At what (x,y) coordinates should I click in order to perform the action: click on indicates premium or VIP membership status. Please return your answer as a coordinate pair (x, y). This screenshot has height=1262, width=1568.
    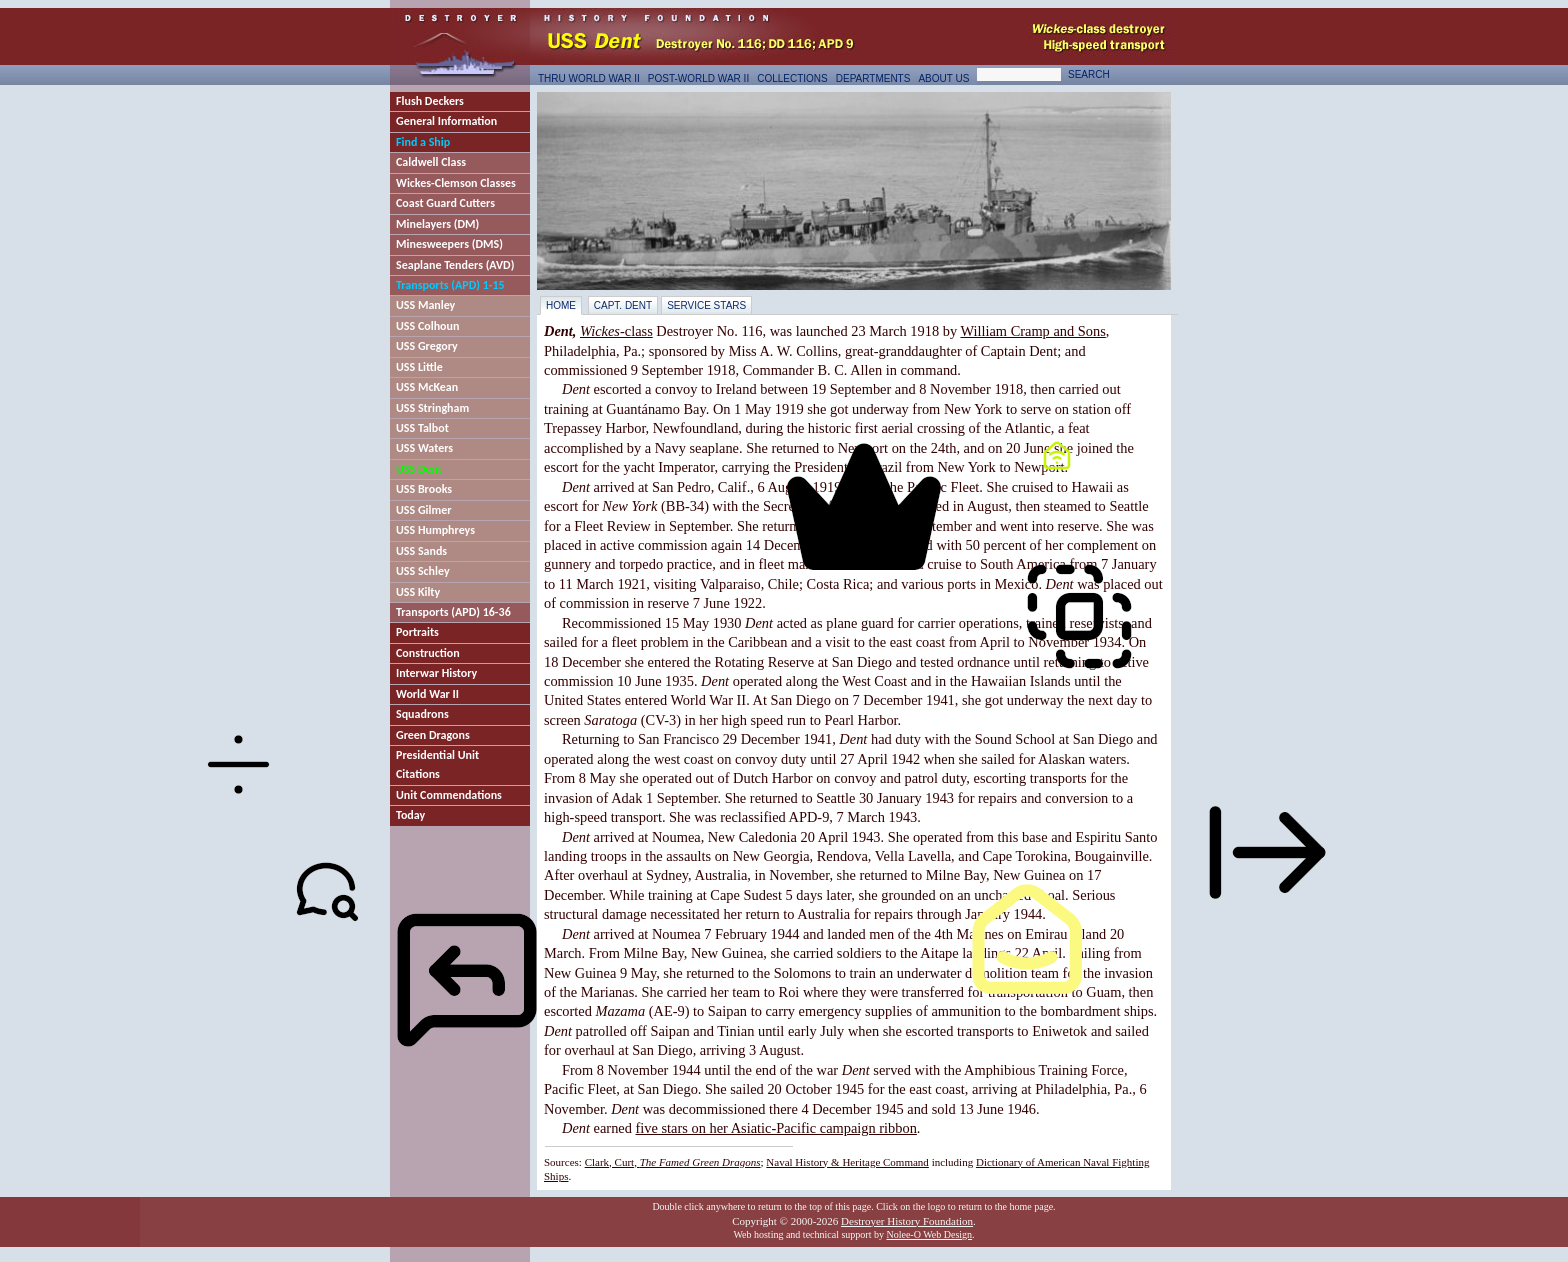
    Looking at the image, I should click on (864, 515).